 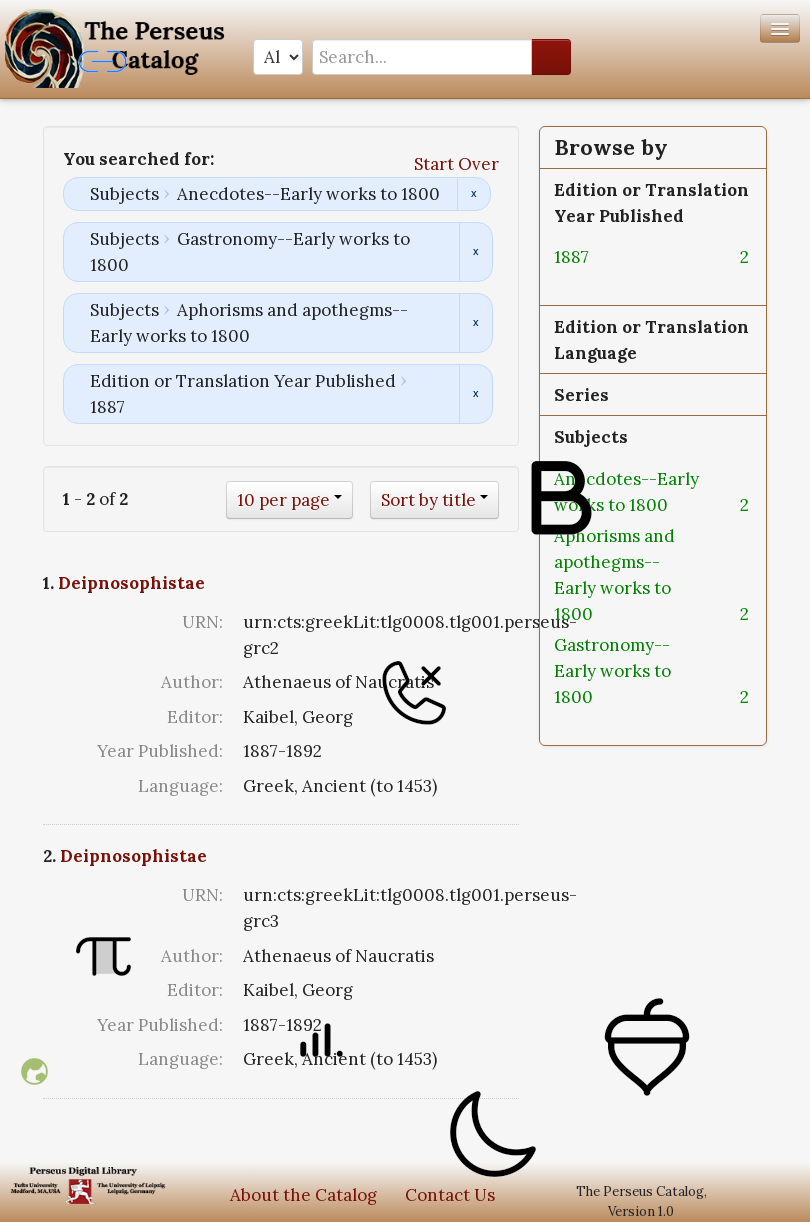 I want to click on copy or share a link, so click(x=102, y=61).